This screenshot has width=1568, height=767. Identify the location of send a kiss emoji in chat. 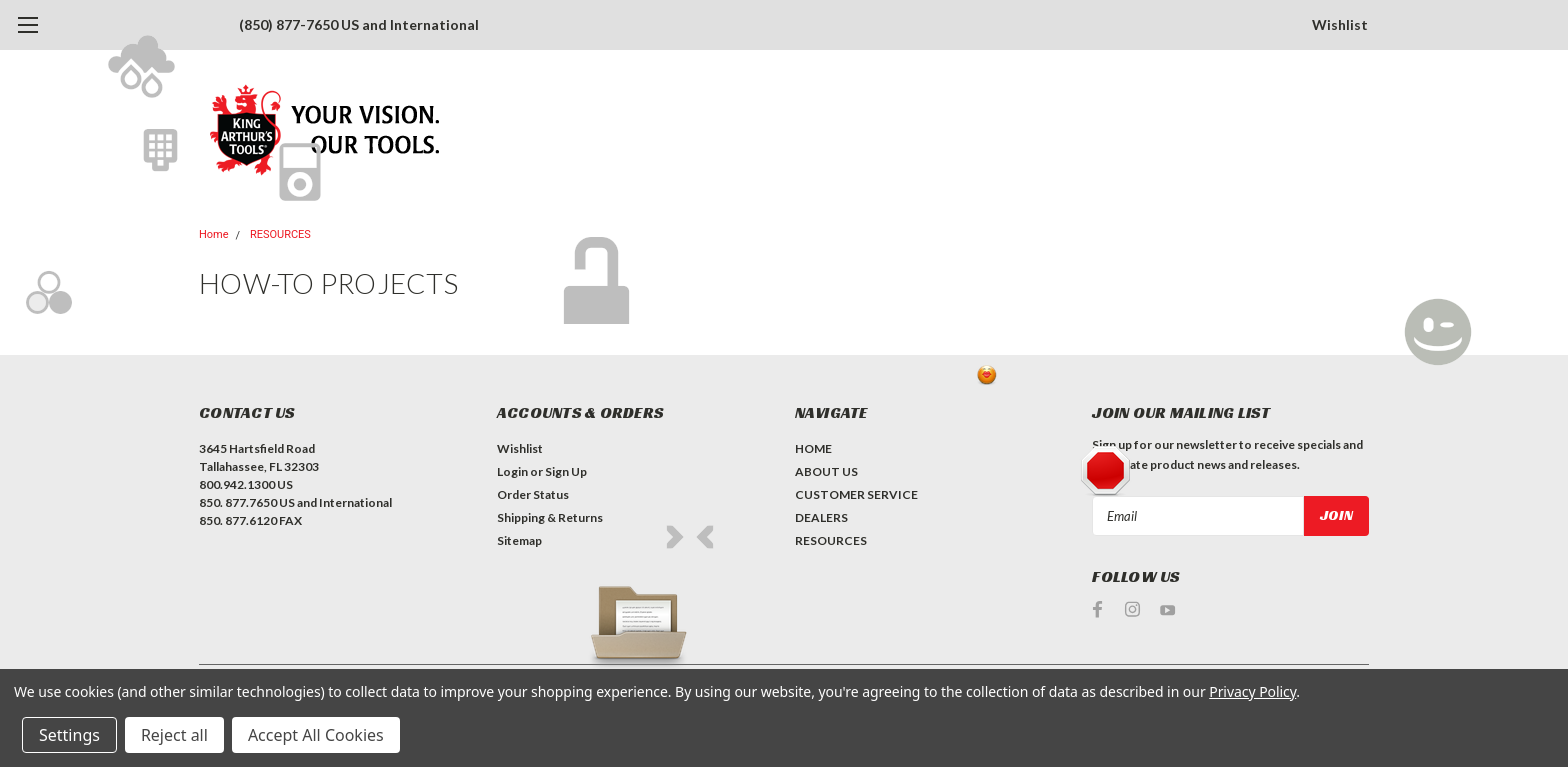
(987, 375).